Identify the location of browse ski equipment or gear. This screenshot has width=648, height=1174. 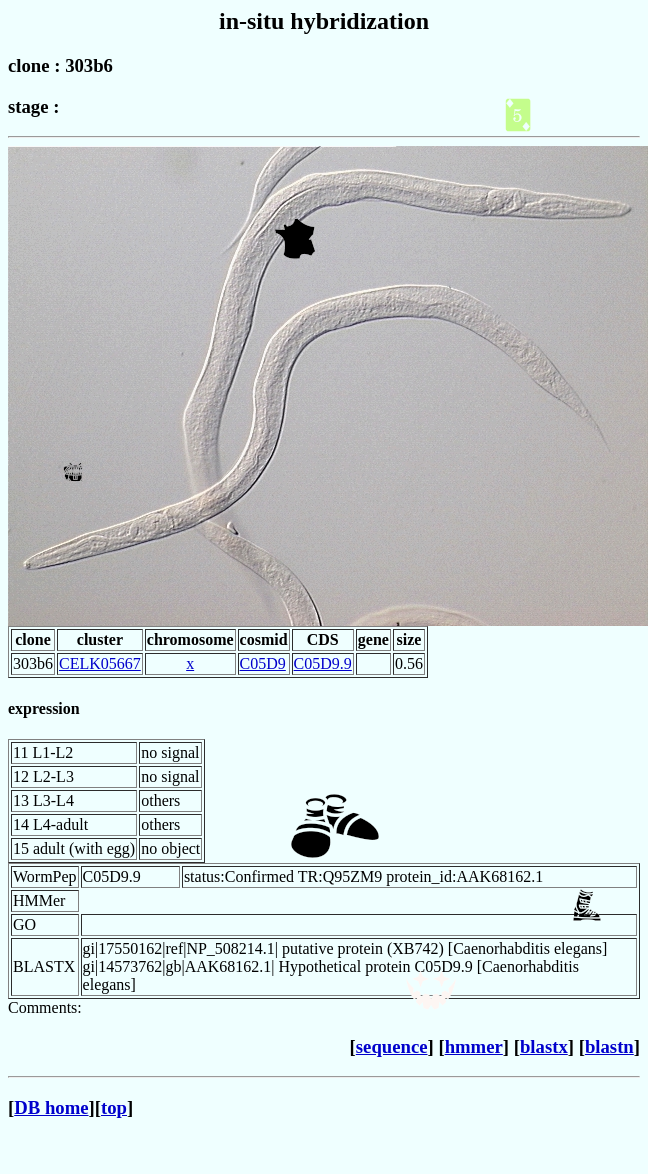
(587, 905).